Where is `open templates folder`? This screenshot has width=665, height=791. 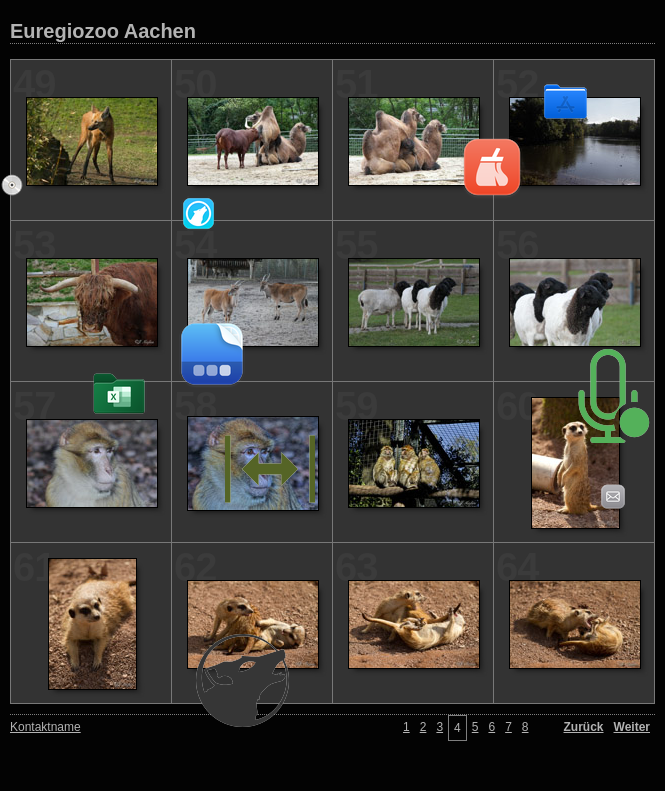 open templates folder is located at coordinates (565, 101).